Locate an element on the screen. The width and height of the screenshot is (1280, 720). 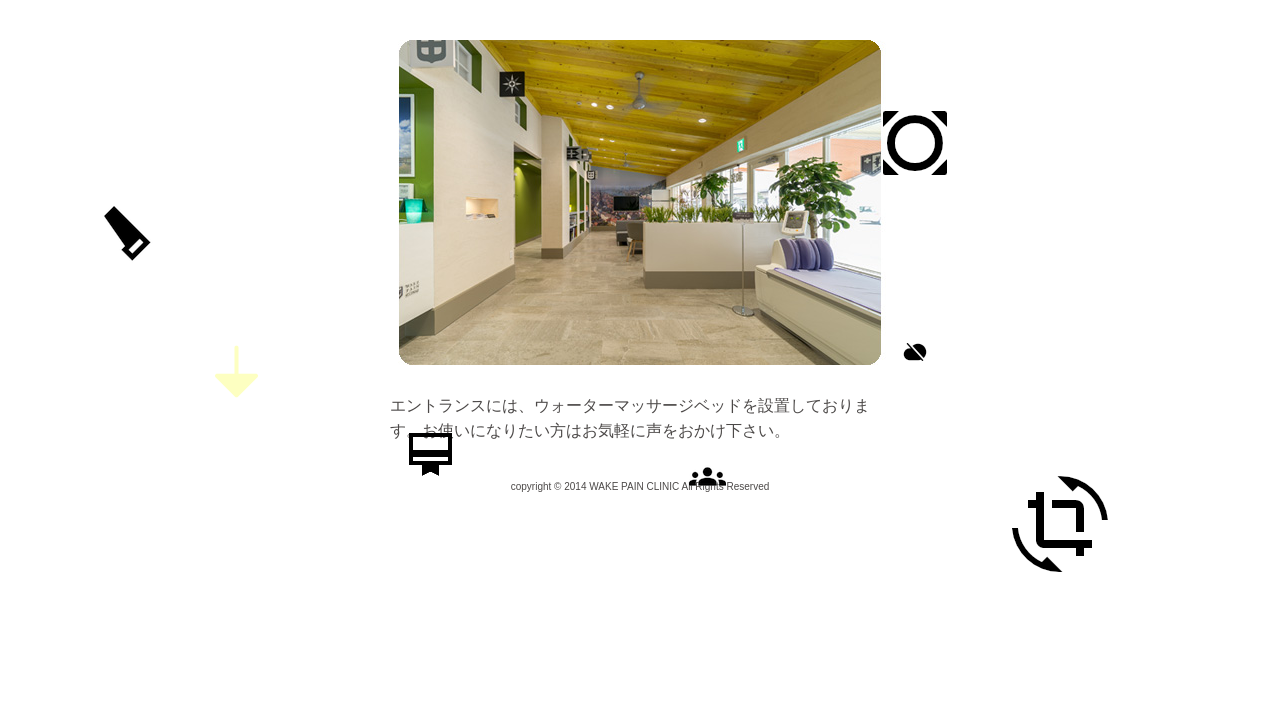
find carpentry or woodworking services is located at coordinates (127, 233).